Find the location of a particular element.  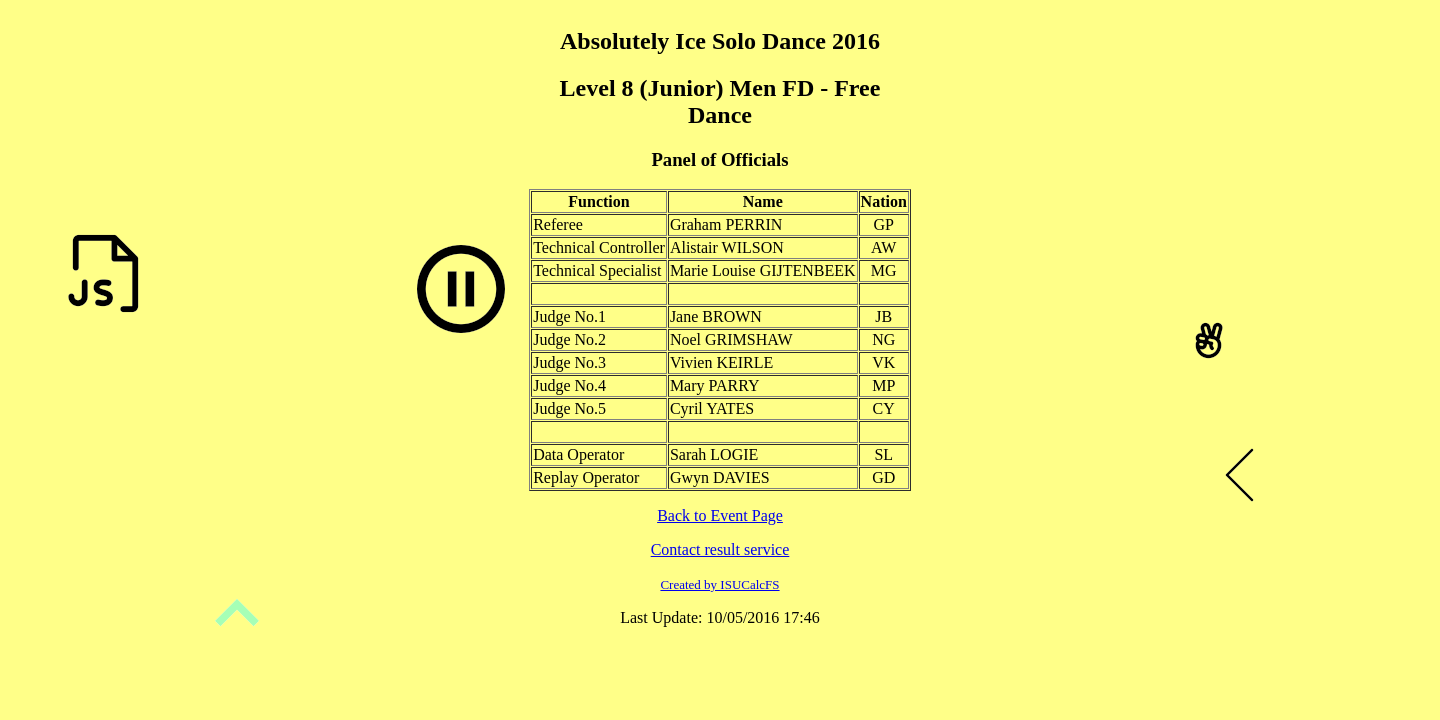

collapse an expanded section is located at coordinates (237, 613).